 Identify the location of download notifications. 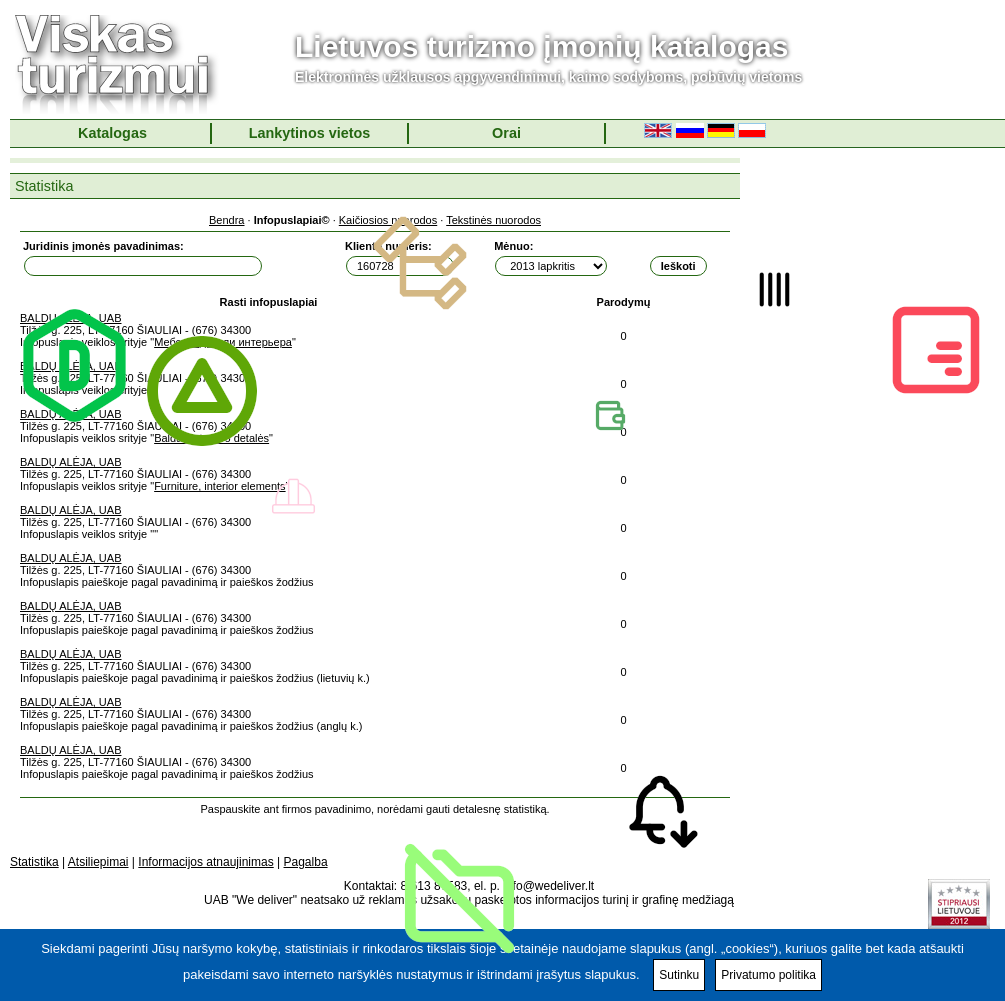
(660, 810).